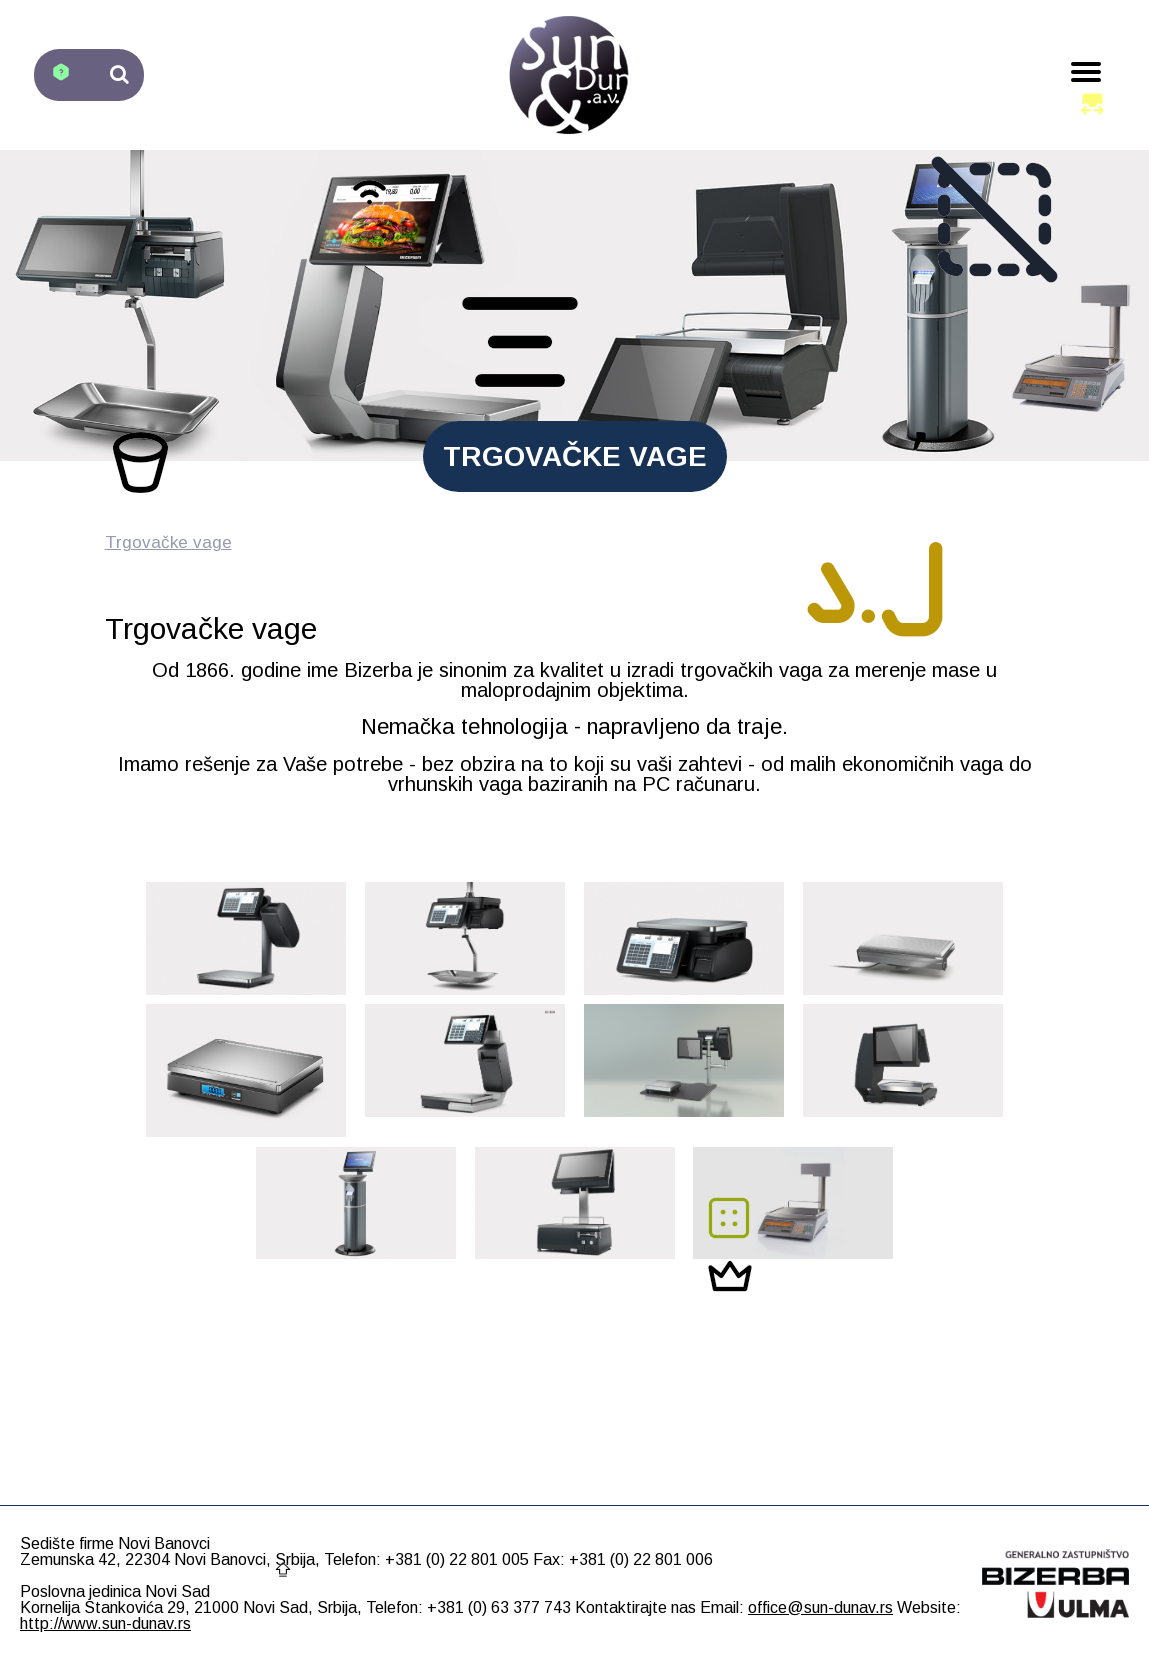  I want to click on indicates premium or VIP membership status, so click(730, 1276).